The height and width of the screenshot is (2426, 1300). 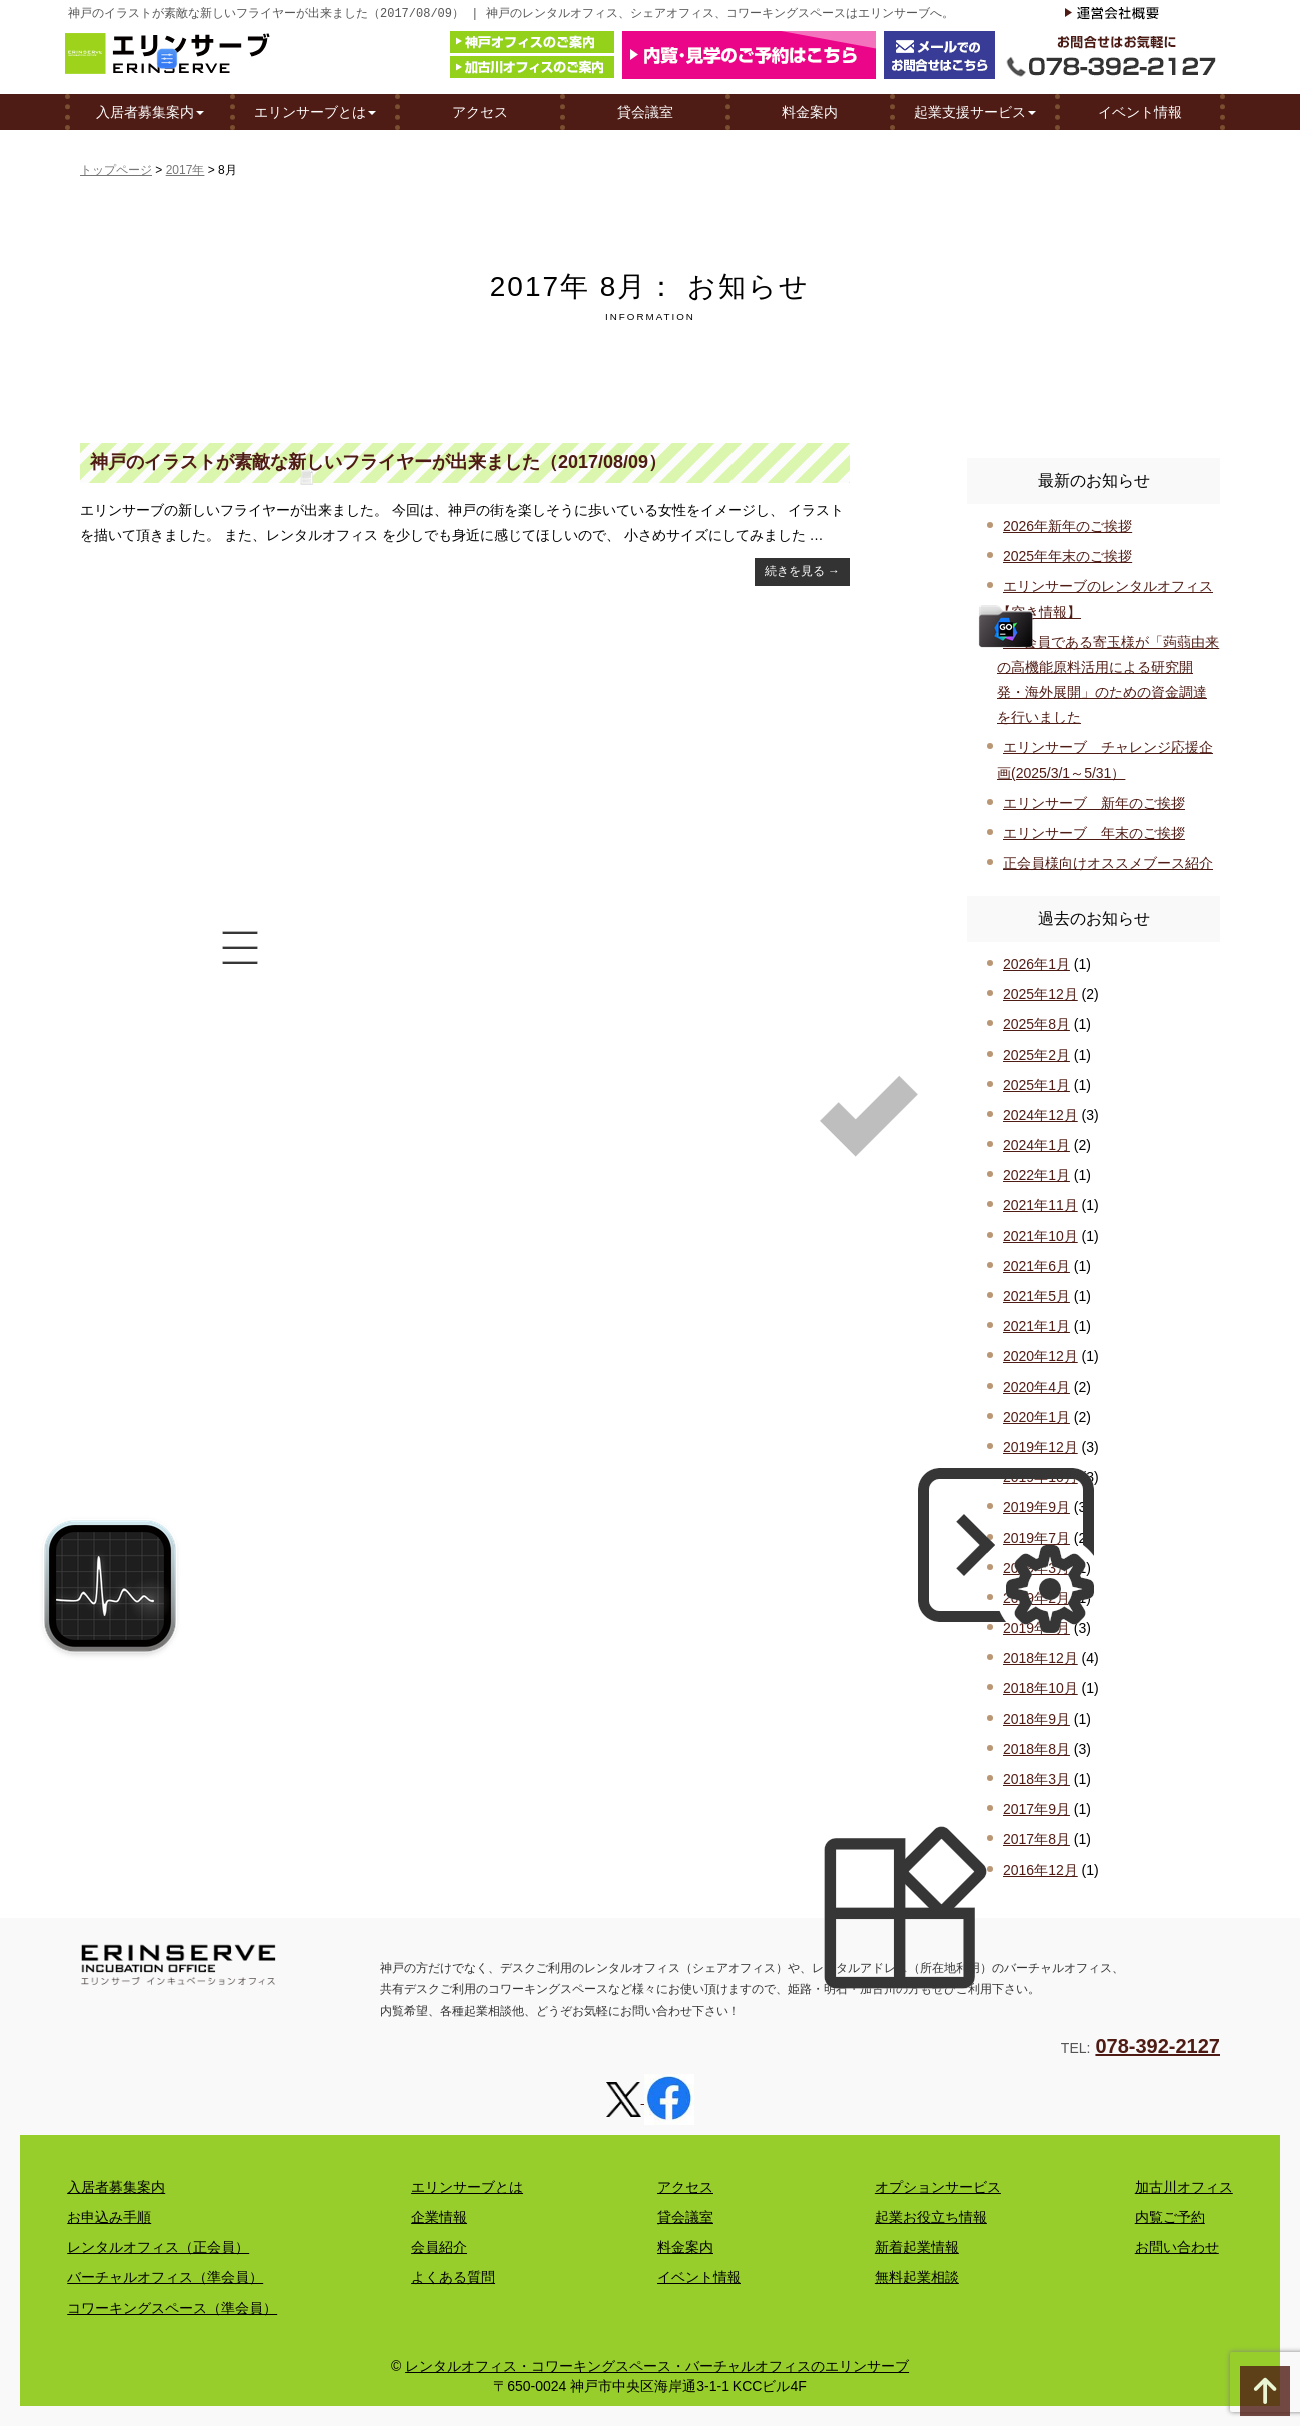 What do you see at coordinates (864, 1111) in the screenshot?
I see `indicates a completed or successful action` at bounding box center [864, 1111].